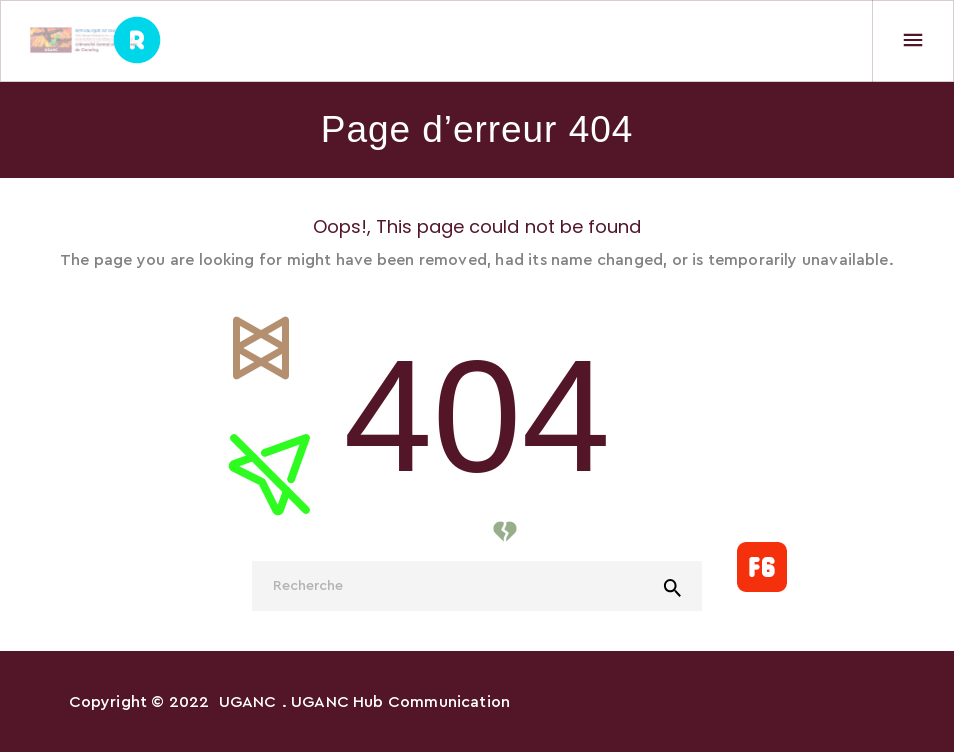 Image resolution: width=954 pixels, height=752 pixels. What do you see at coordinates (270, 474) in the screenshot?
I see `location services disabled` at bounding box center [270, 474].